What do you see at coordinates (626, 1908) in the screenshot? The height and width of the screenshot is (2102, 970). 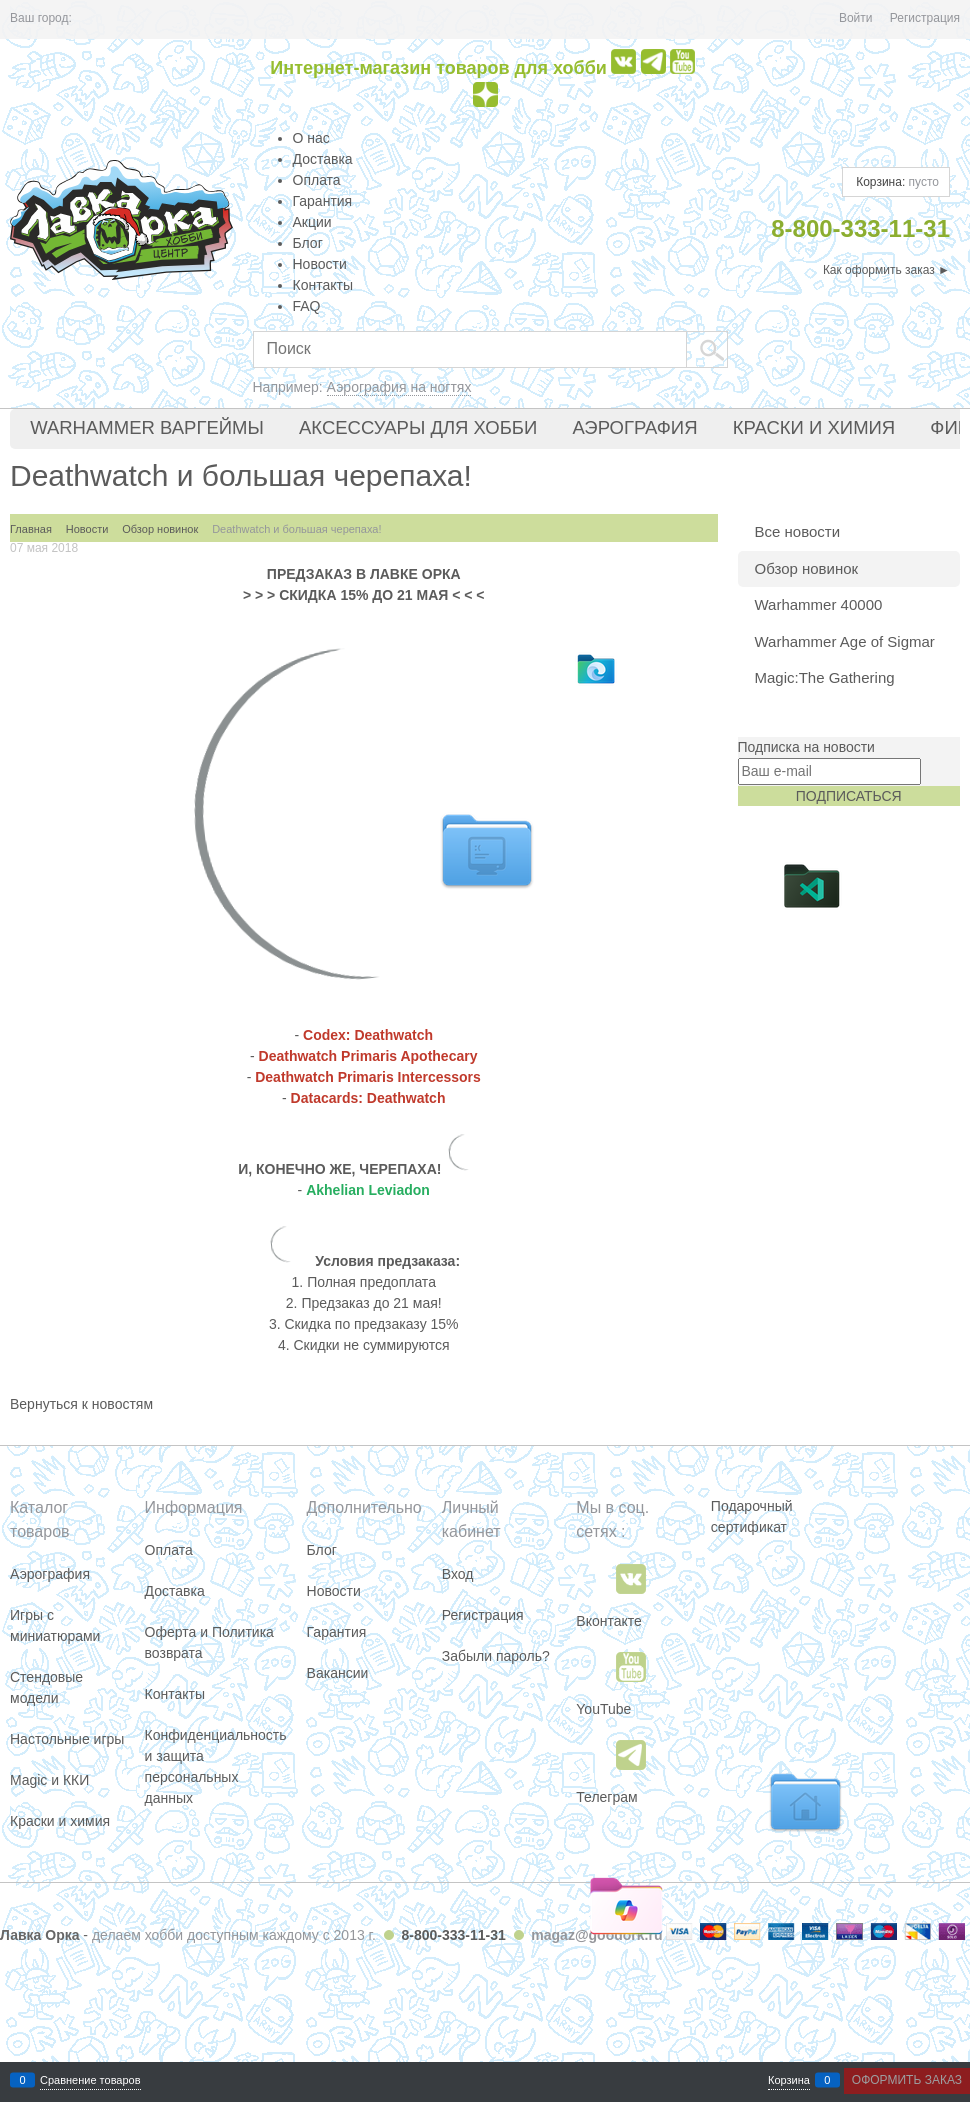 I see `open folder containing microsoft copilot 365 files` at bounding box center [626, 1908].